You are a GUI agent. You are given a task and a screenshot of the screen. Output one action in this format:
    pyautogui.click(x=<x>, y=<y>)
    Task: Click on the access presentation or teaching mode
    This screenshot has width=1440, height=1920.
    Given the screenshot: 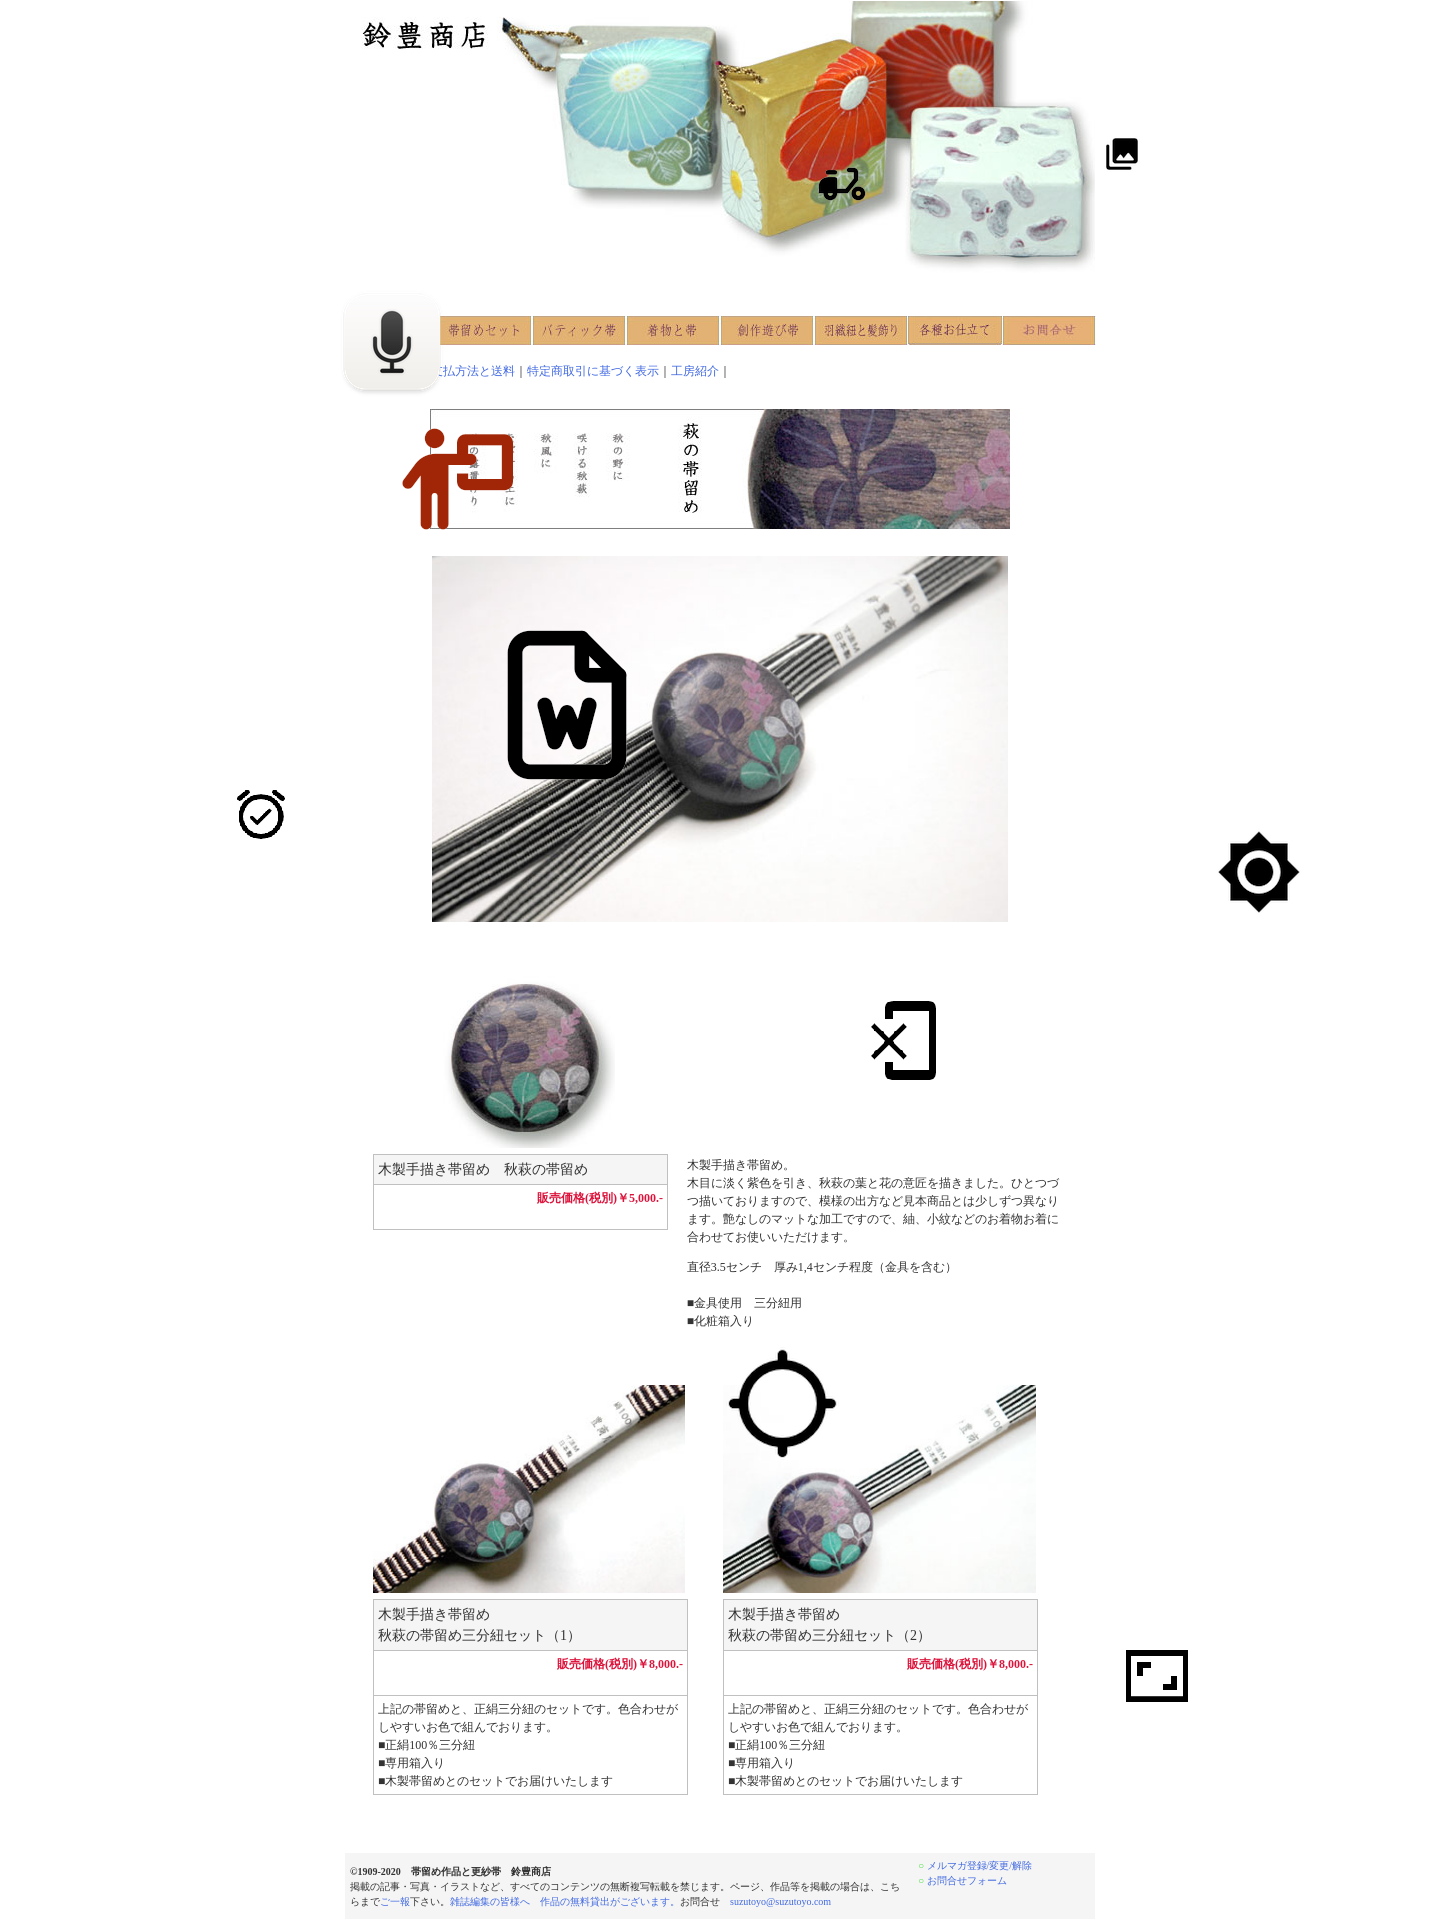 What is the action you would take?
    pyautogui.click(x=457, y=479)
    